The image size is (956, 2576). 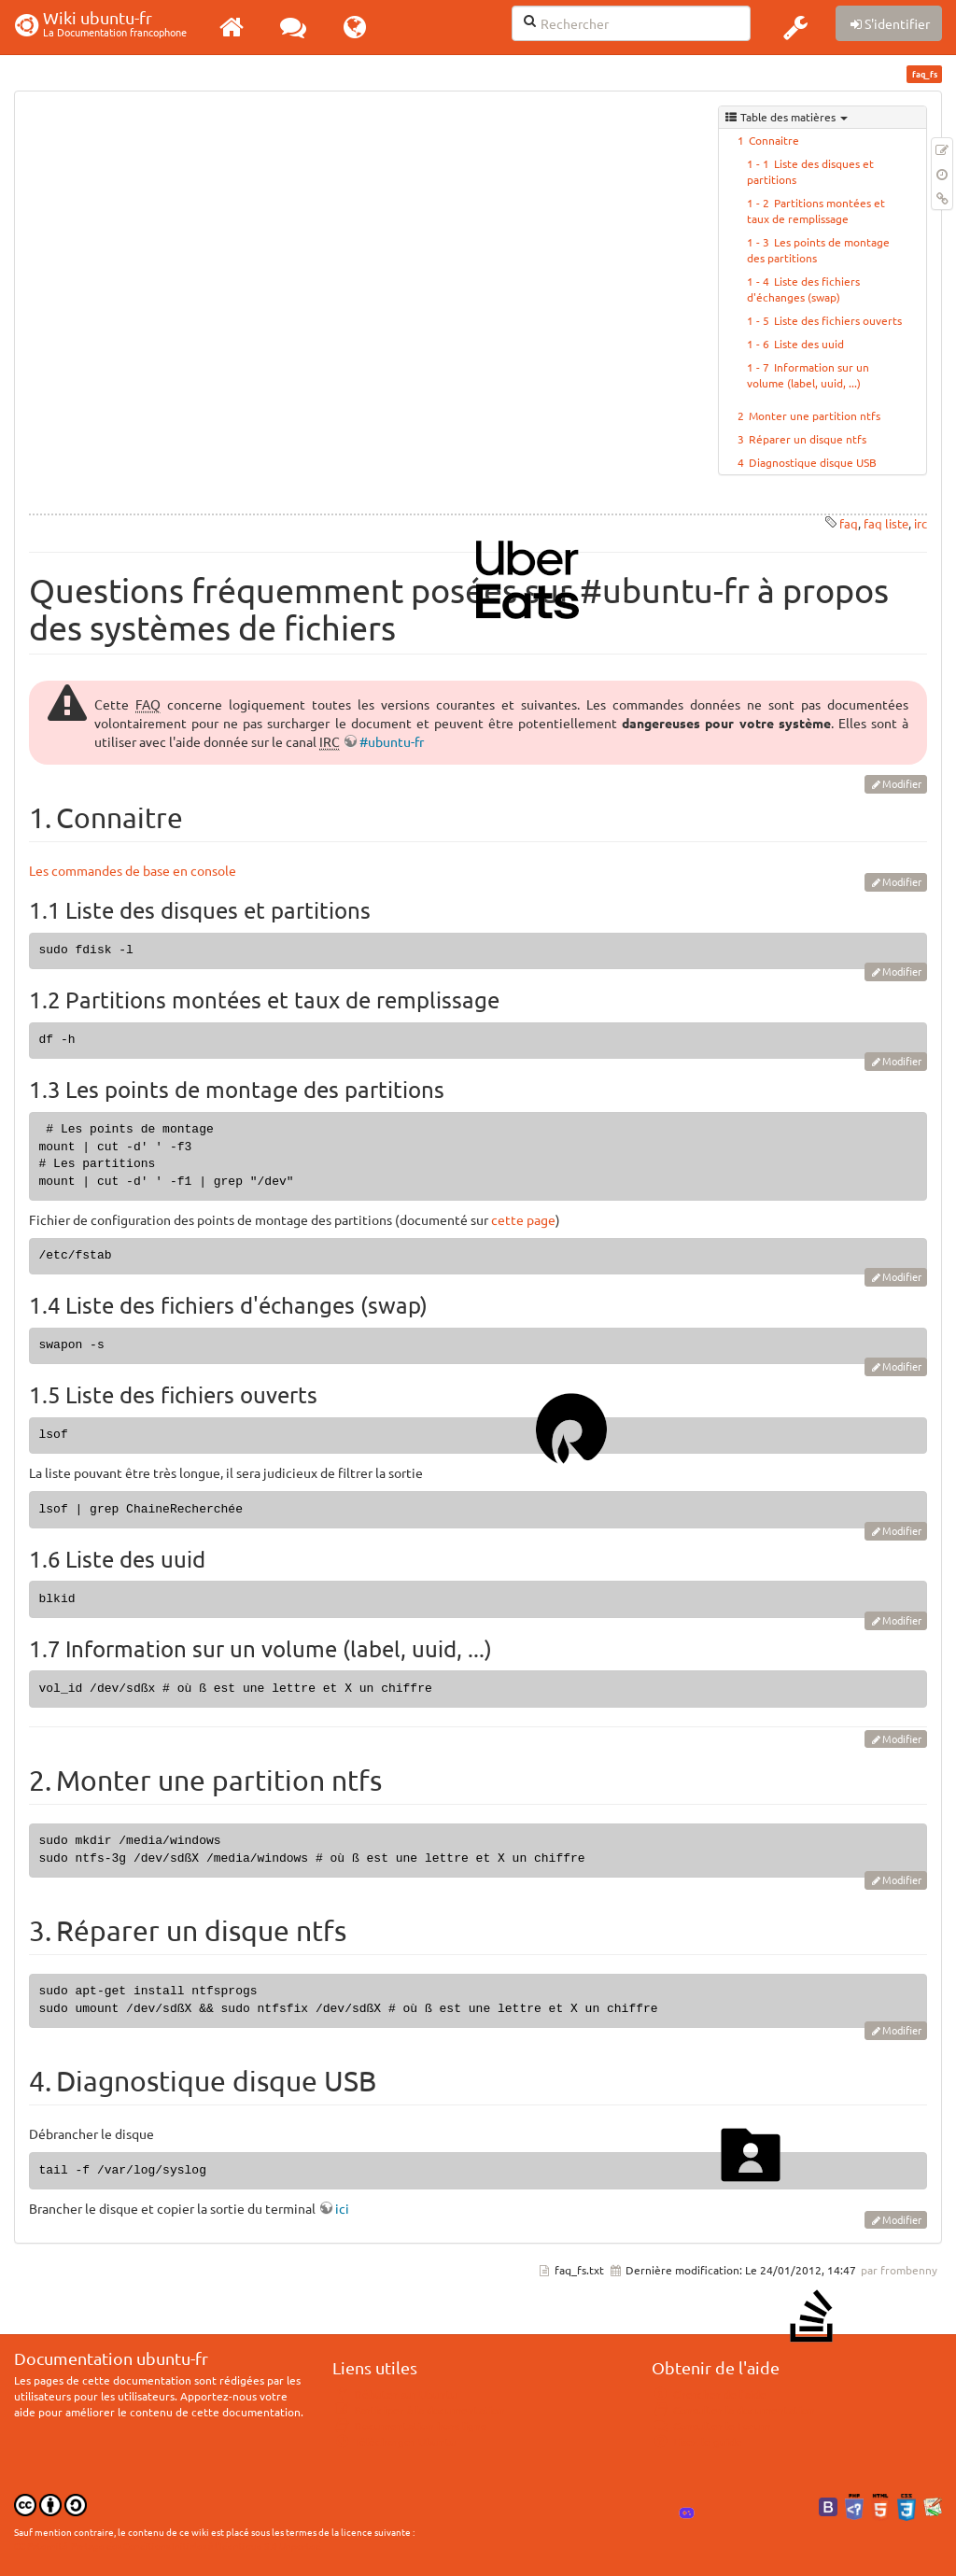 I want to click on access your personal files folder, so click(x=751, y=2155).